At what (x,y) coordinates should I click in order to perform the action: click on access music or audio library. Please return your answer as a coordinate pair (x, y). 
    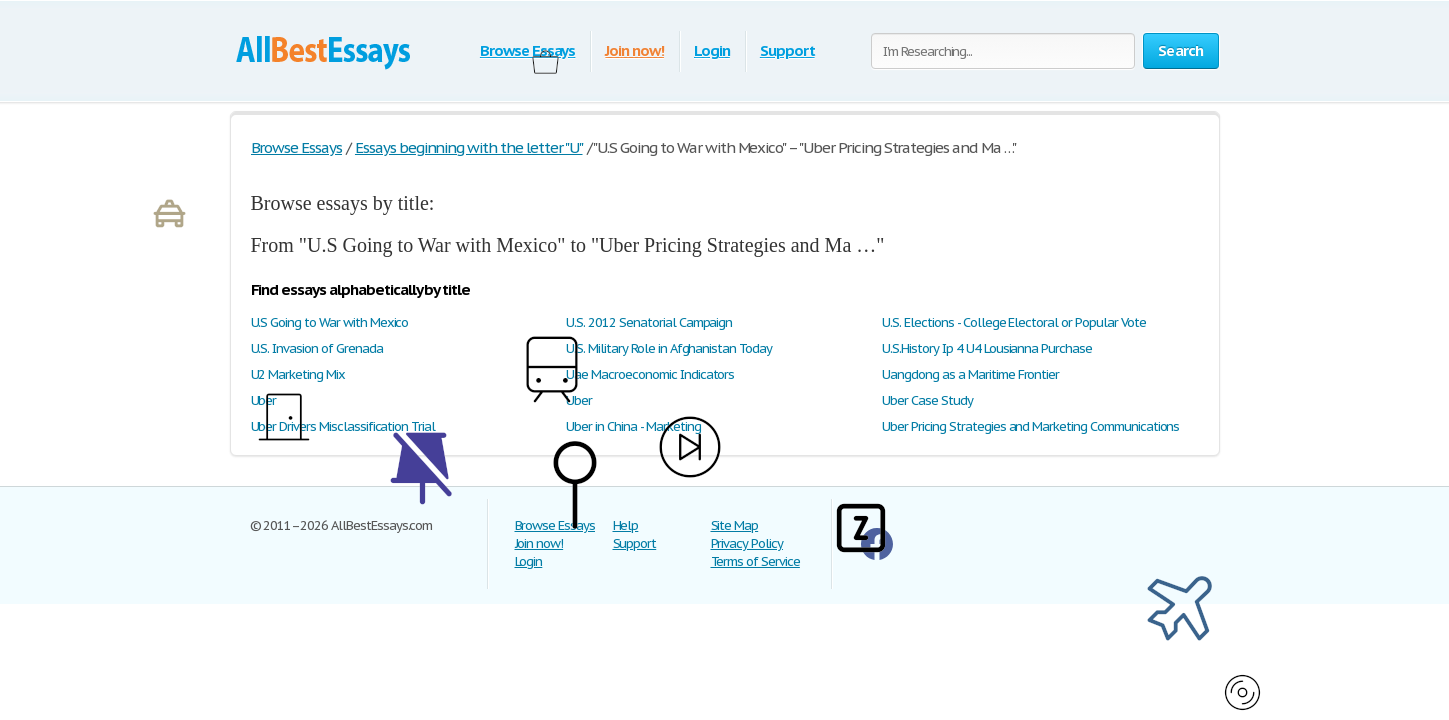
    Looking at the image, I should click on (1242, 692).